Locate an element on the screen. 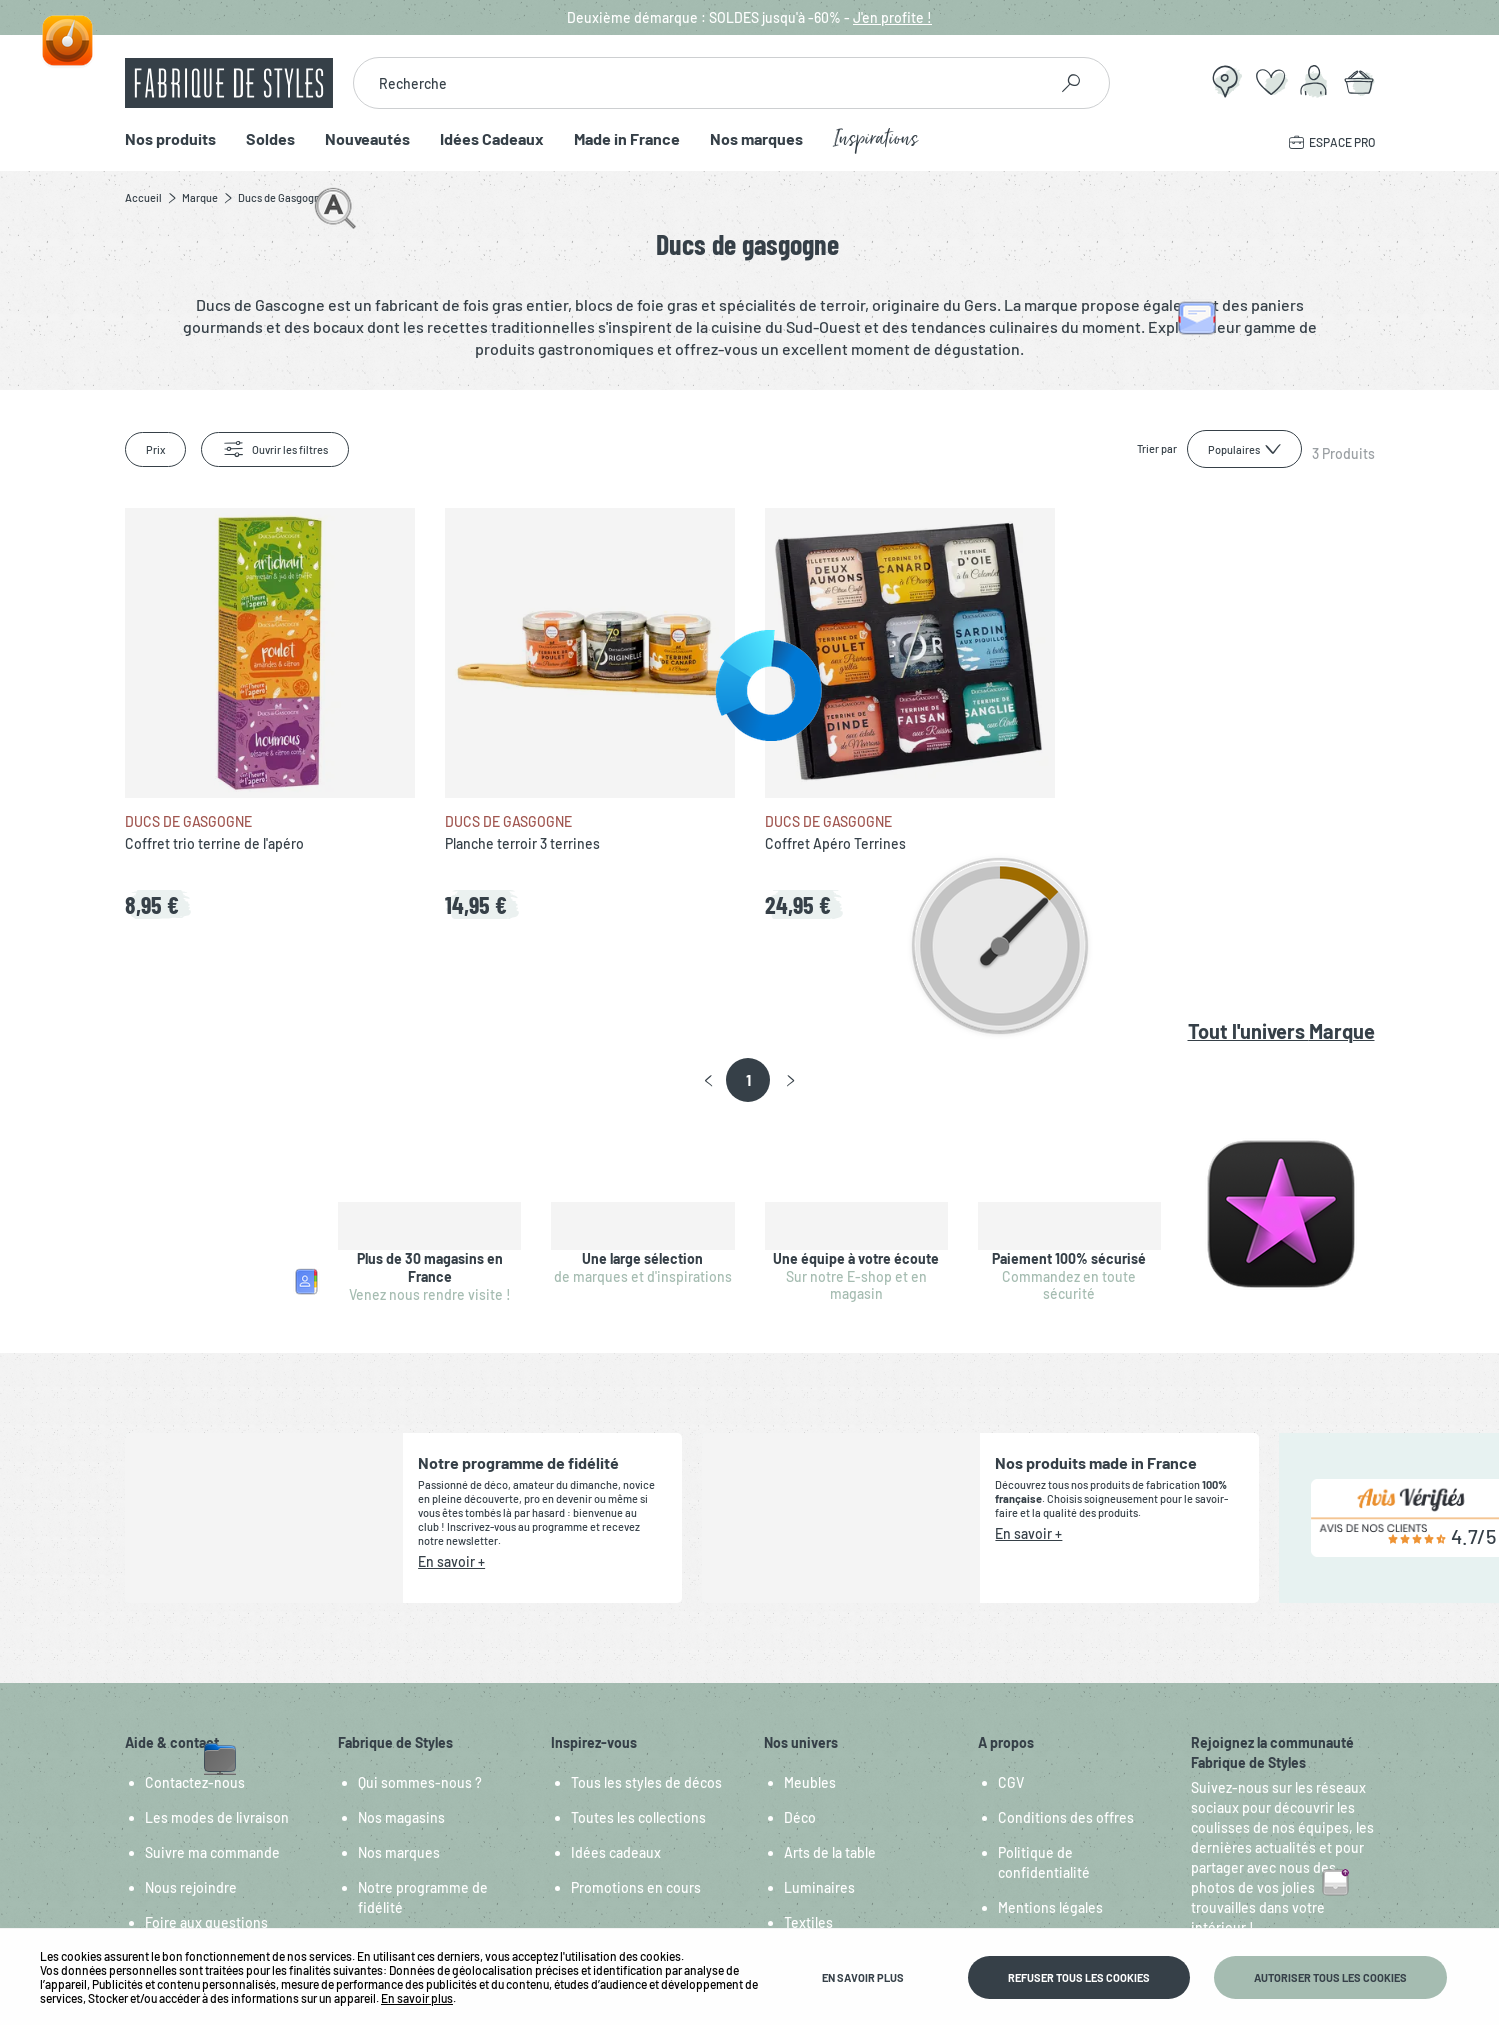 The width and height of the screenshot is (1499, 2025). search for text or content is located at coordinates (335, 208).